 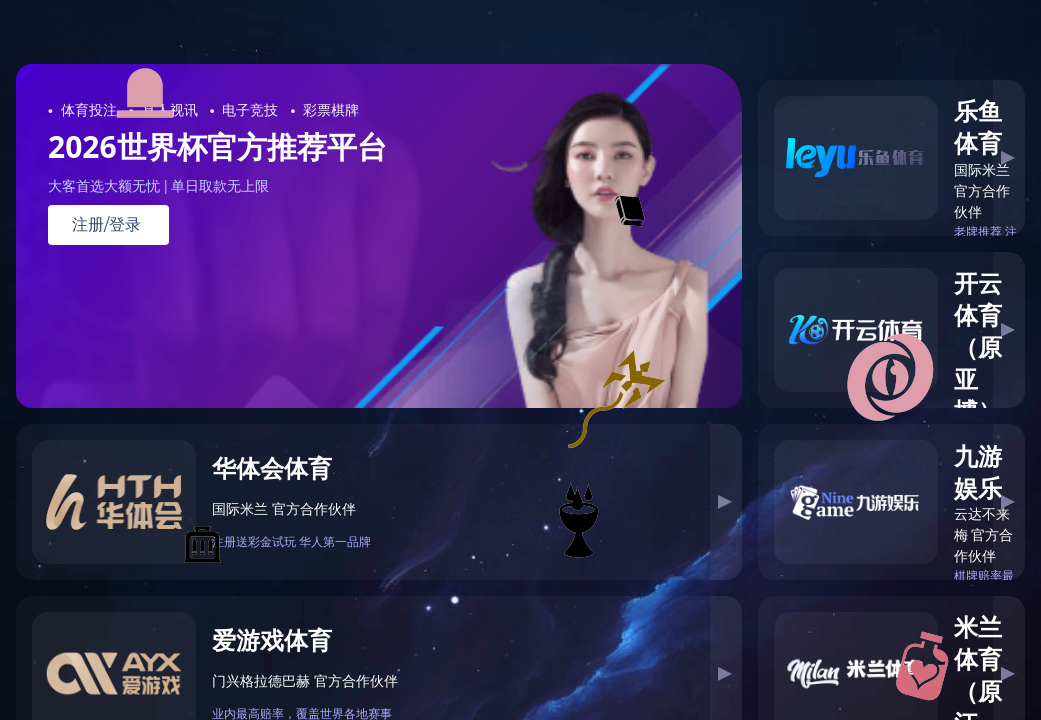 I want to click on indicates a surreal or dream-like game state, so click(x=890, y=377).